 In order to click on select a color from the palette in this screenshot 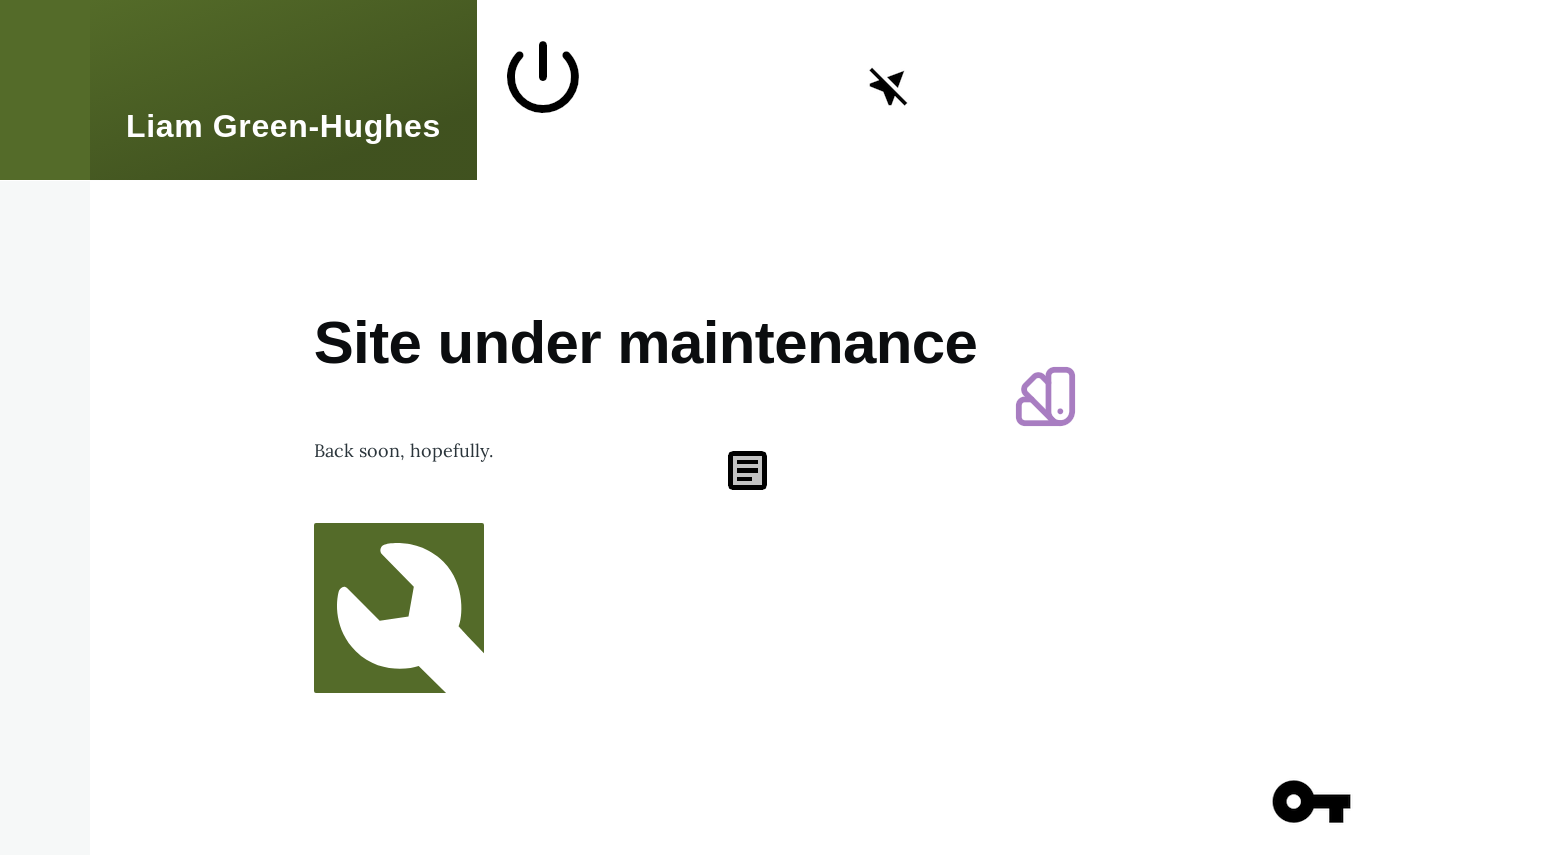, I will do `click(1045, 396)`.